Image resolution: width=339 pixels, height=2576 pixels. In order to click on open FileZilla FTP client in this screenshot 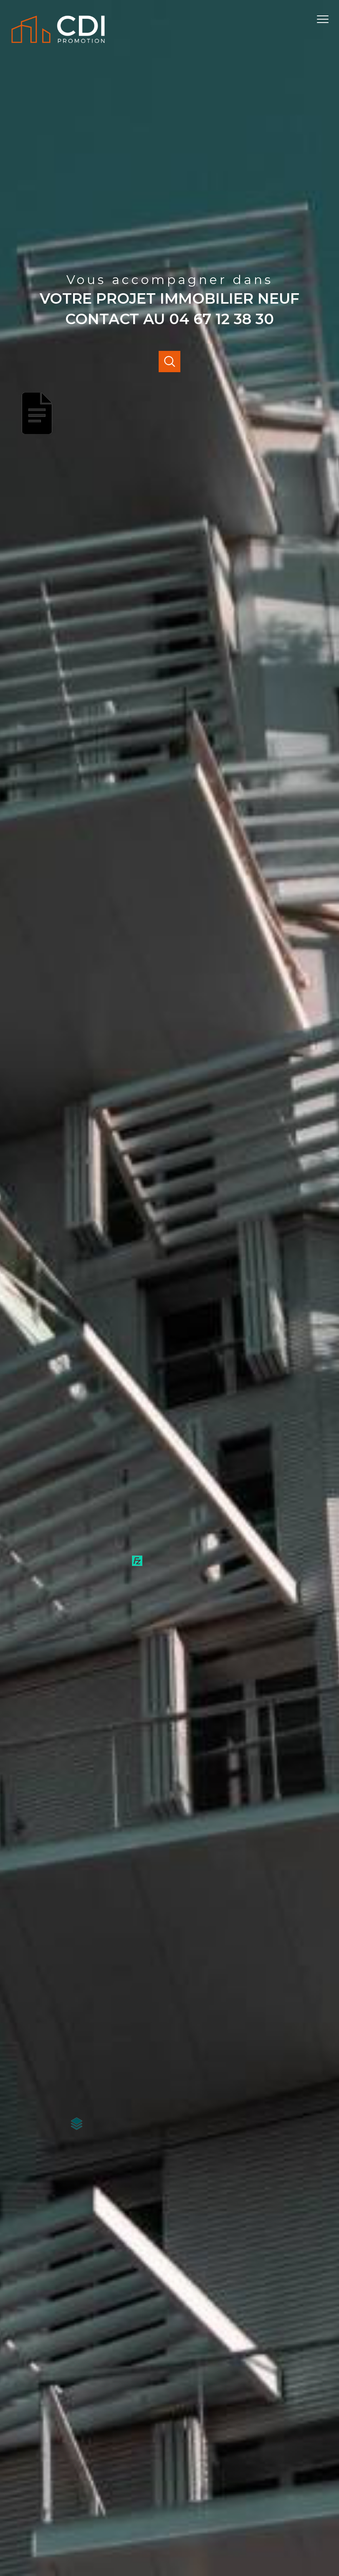, I will do `click(137, 1561)`.